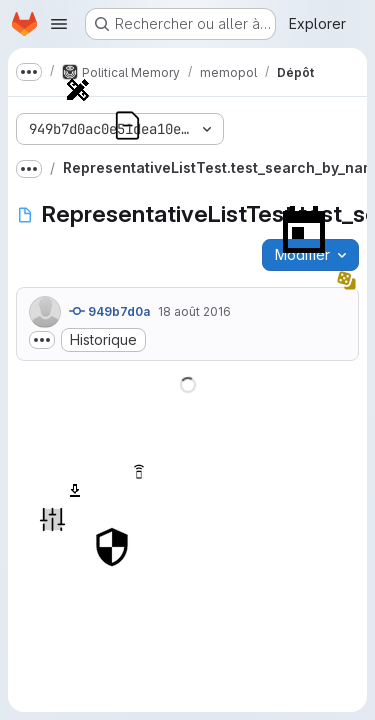 The image size is (375, 720). Describe the element at coordinates (112, 547) in the screenshot. I see `access security settings` at that location.